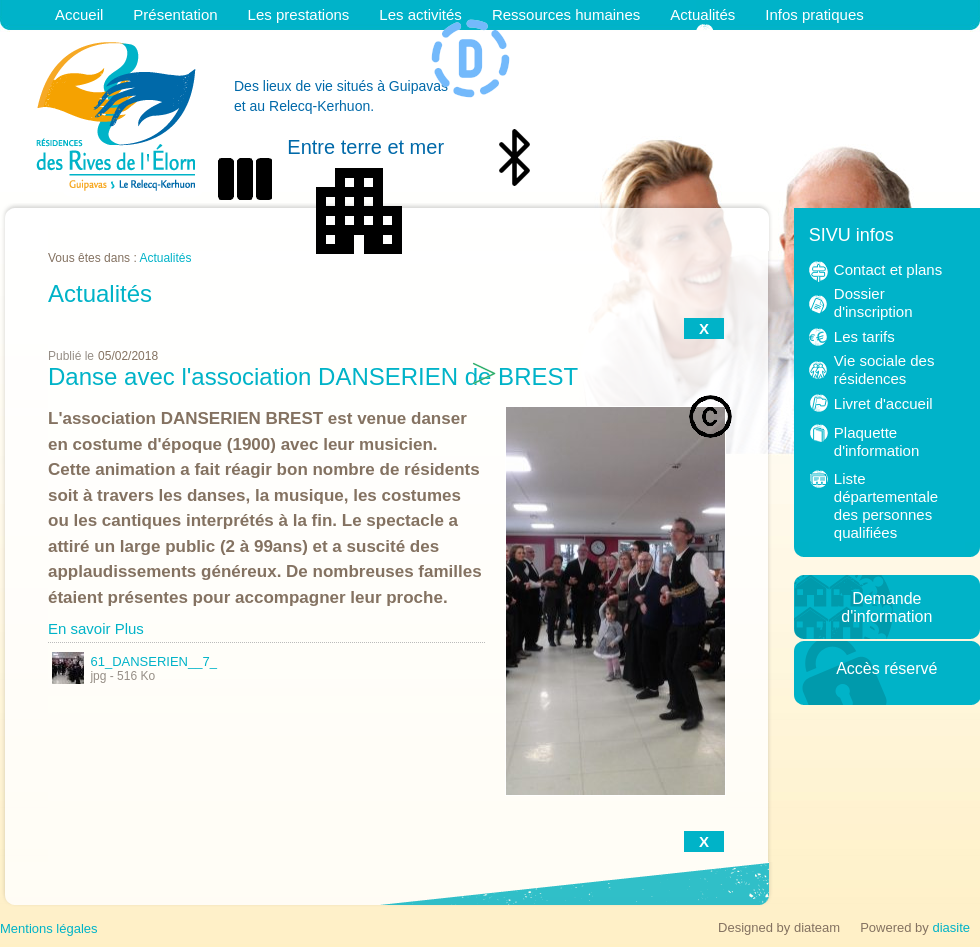 This screenshot has width=980, height=947. I want to click on view copyright information, so click(710, 416).